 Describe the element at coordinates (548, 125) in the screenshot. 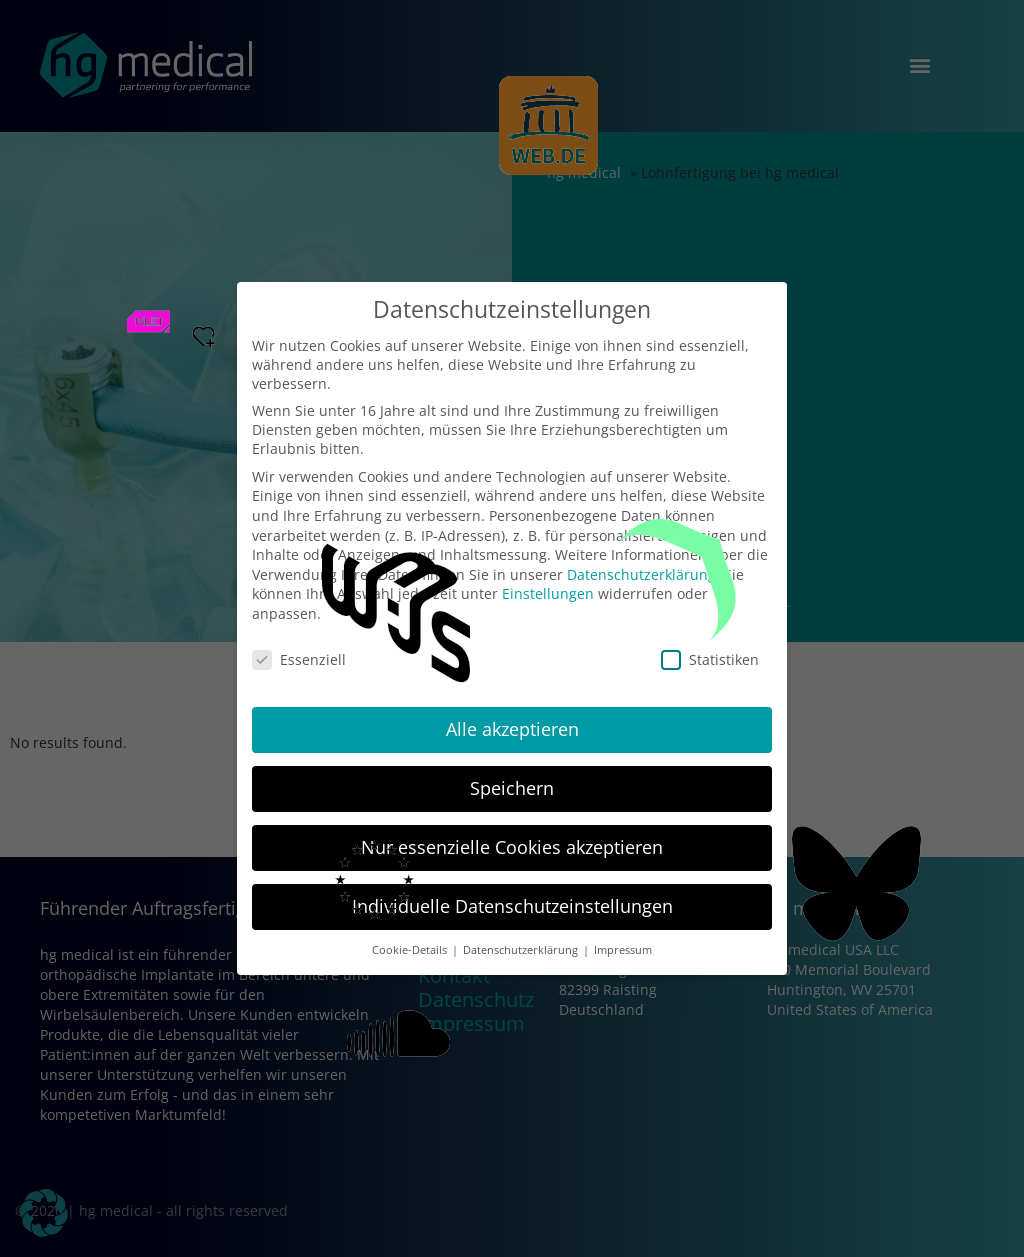

I see `open web.de email service` at that location.